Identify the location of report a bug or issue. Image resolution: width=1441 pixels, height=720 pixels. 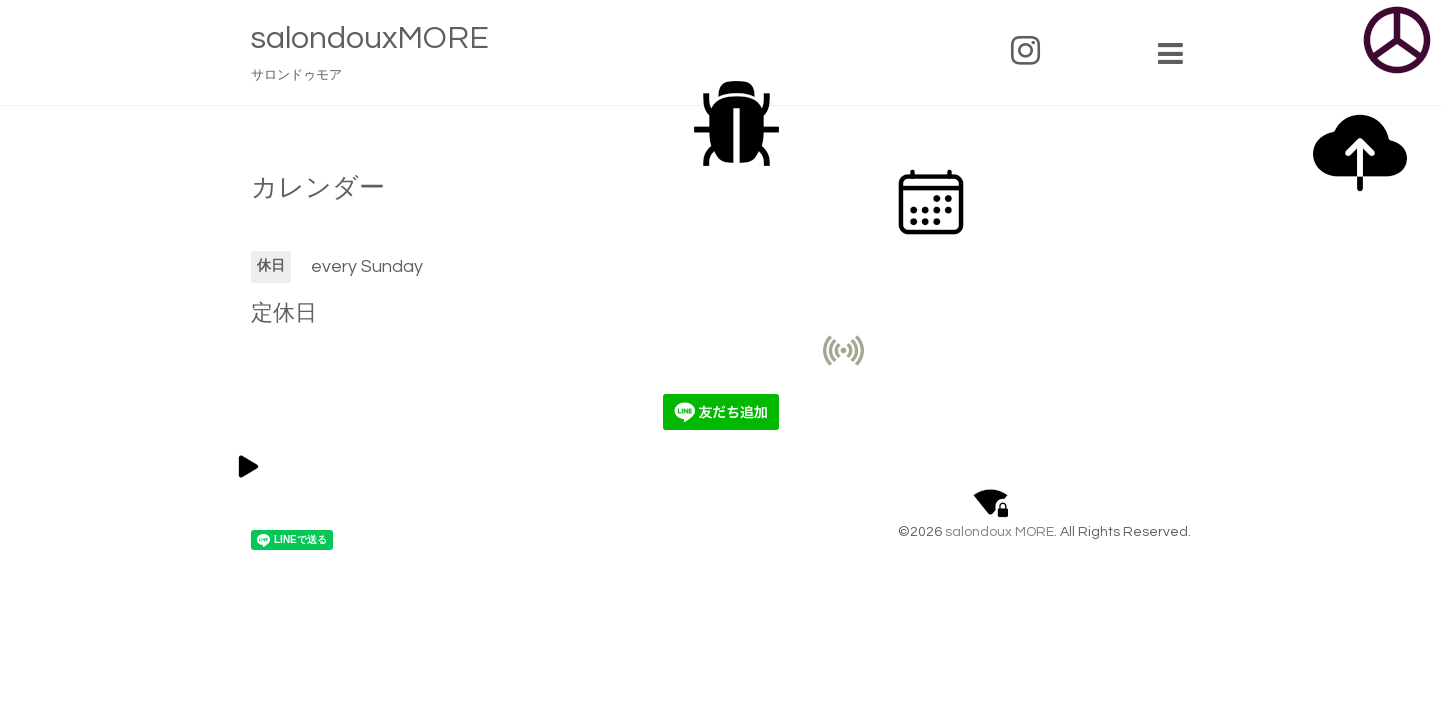
(736, 123).